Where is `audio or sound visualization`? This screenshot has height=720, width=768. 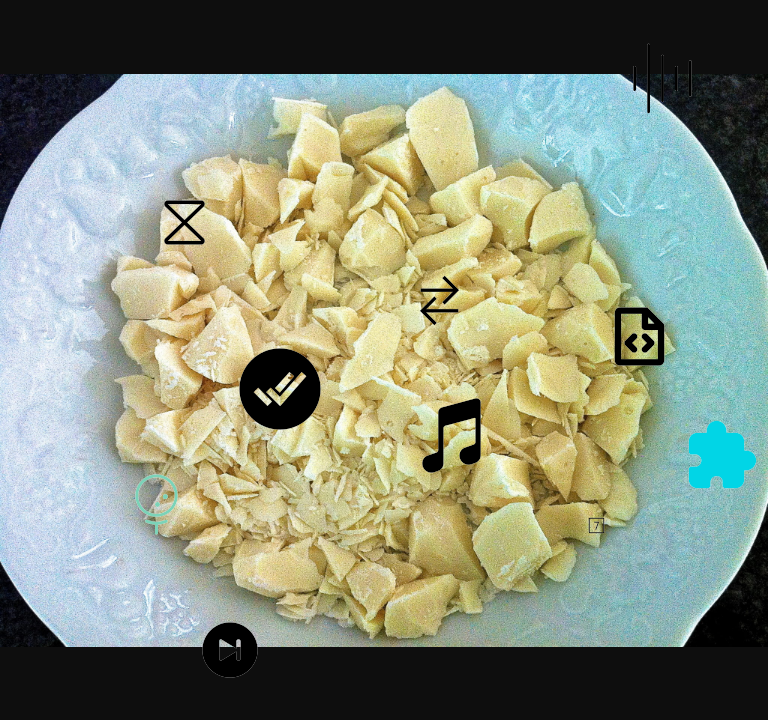 audio or sound visualization is located at coordinates (662, 78).